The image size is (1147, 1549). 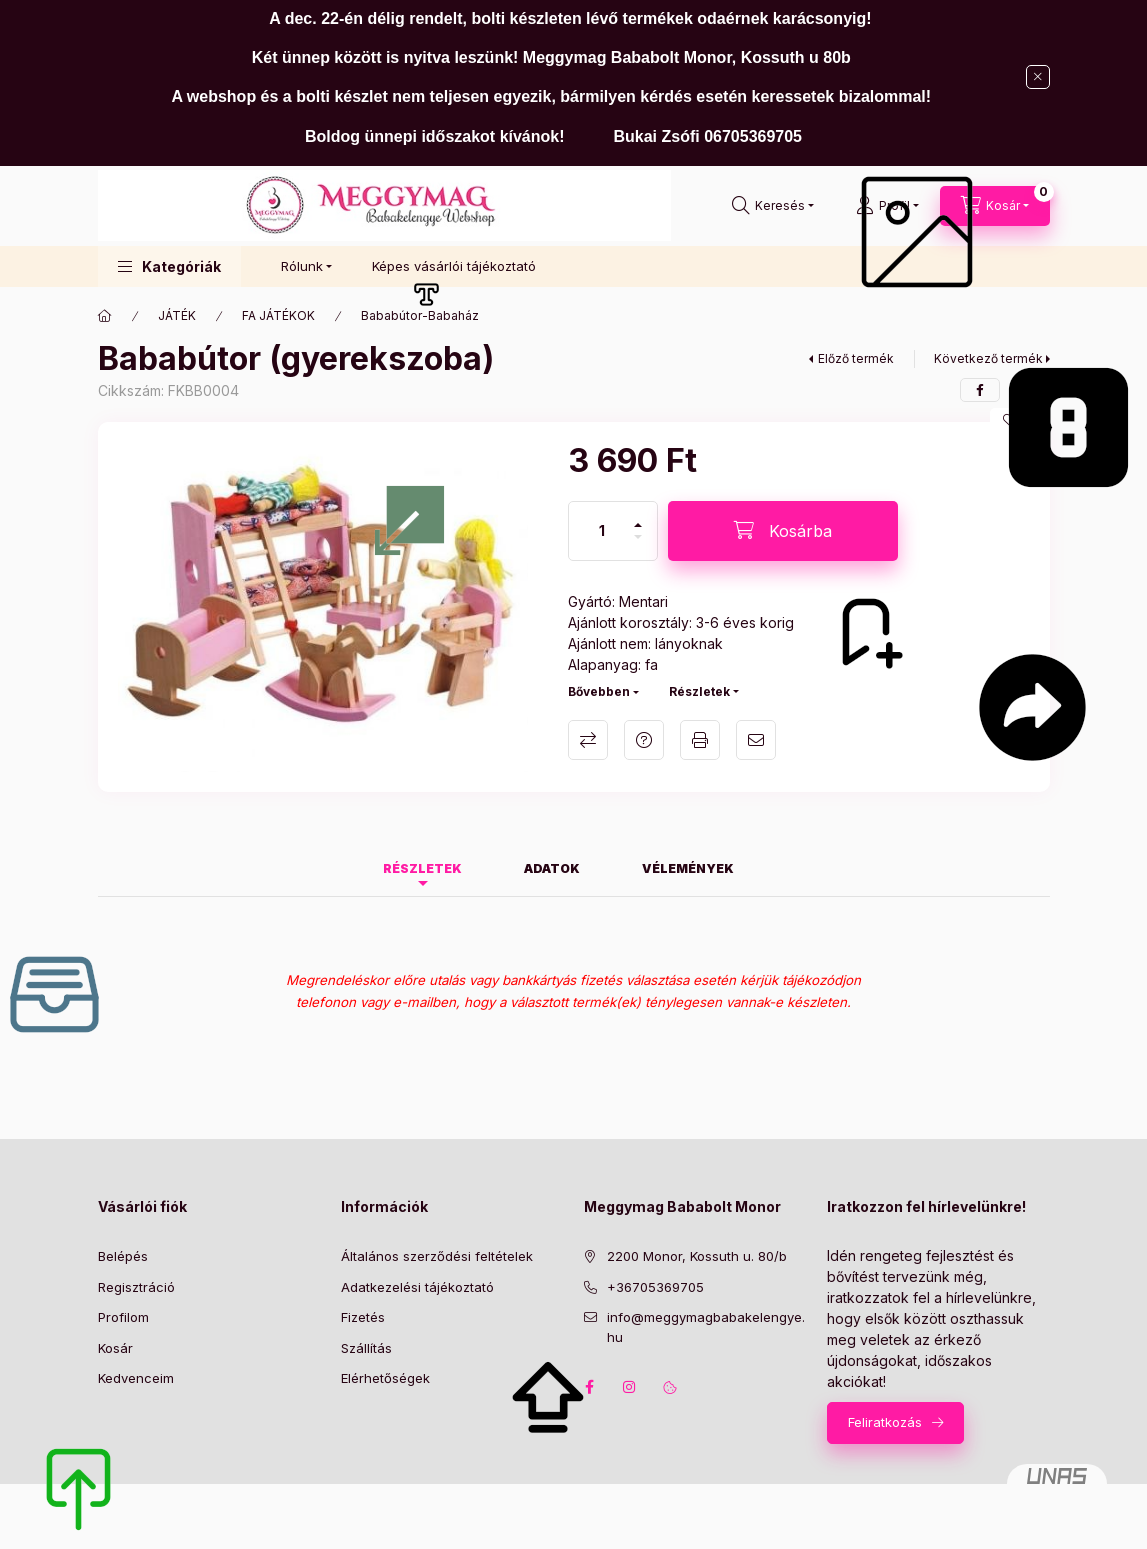 I want to click on access text formatting options, so click(x=426, y=294).